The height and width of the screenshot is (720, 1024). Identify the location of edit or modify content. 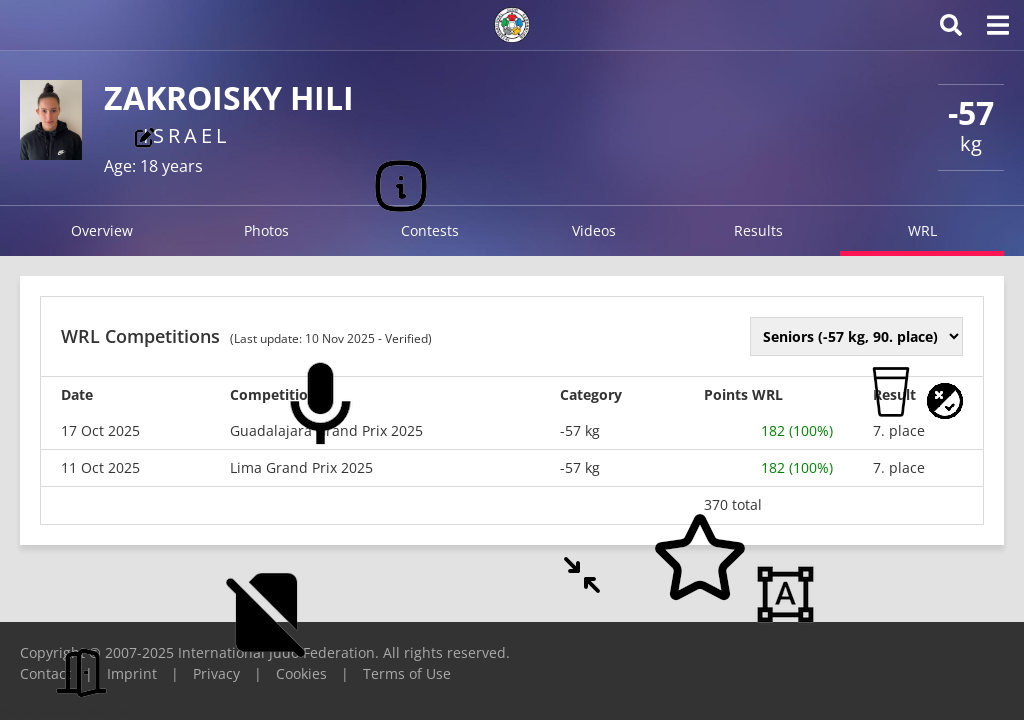
(144, 137).